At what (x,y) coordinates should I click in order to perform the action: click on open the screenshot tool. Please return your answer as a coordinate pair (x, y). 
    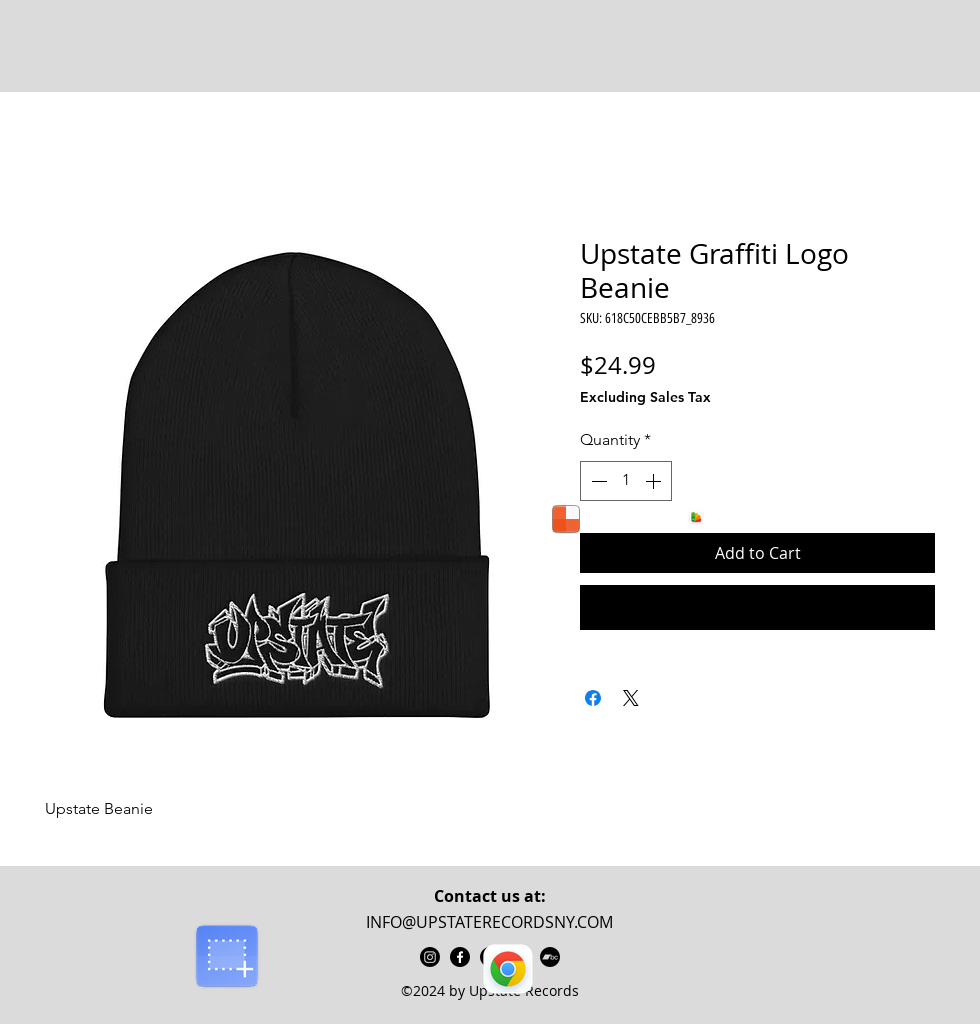
    Looking at the image, I should click on (227, 956).